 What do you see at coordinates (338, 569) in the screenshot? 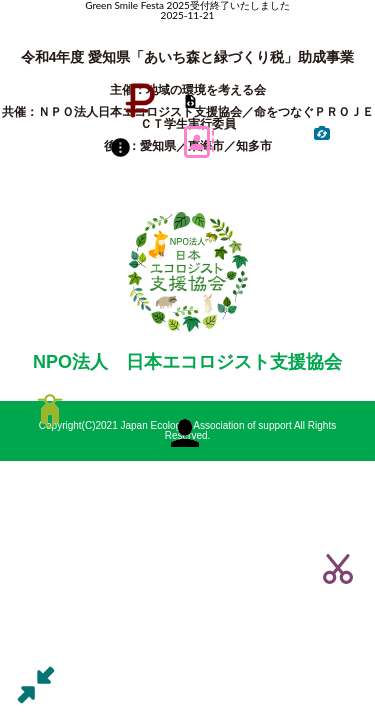
I see `cut selected text or content` at bounding box center [338, 569].